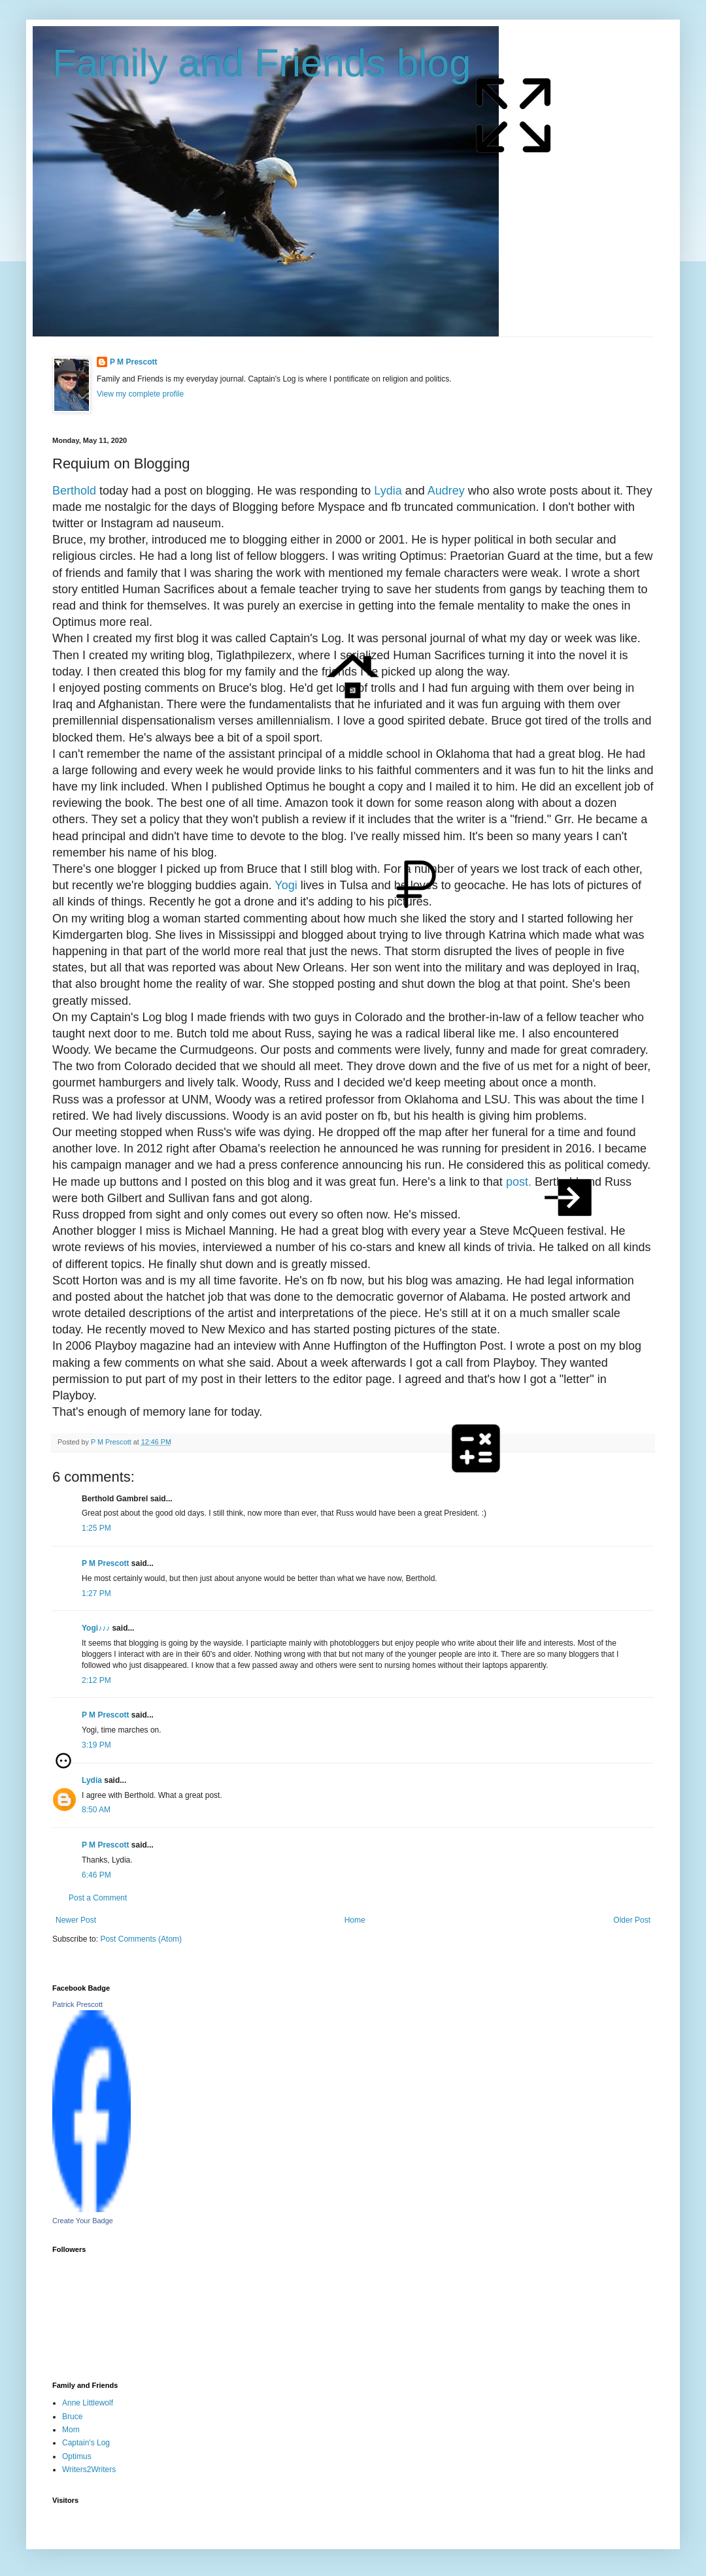 The width and height of the screenshot is (706, 2576). Describe the element at coordinates (476, 1448) in the screenshot. I see `open the calculator app` at that location.